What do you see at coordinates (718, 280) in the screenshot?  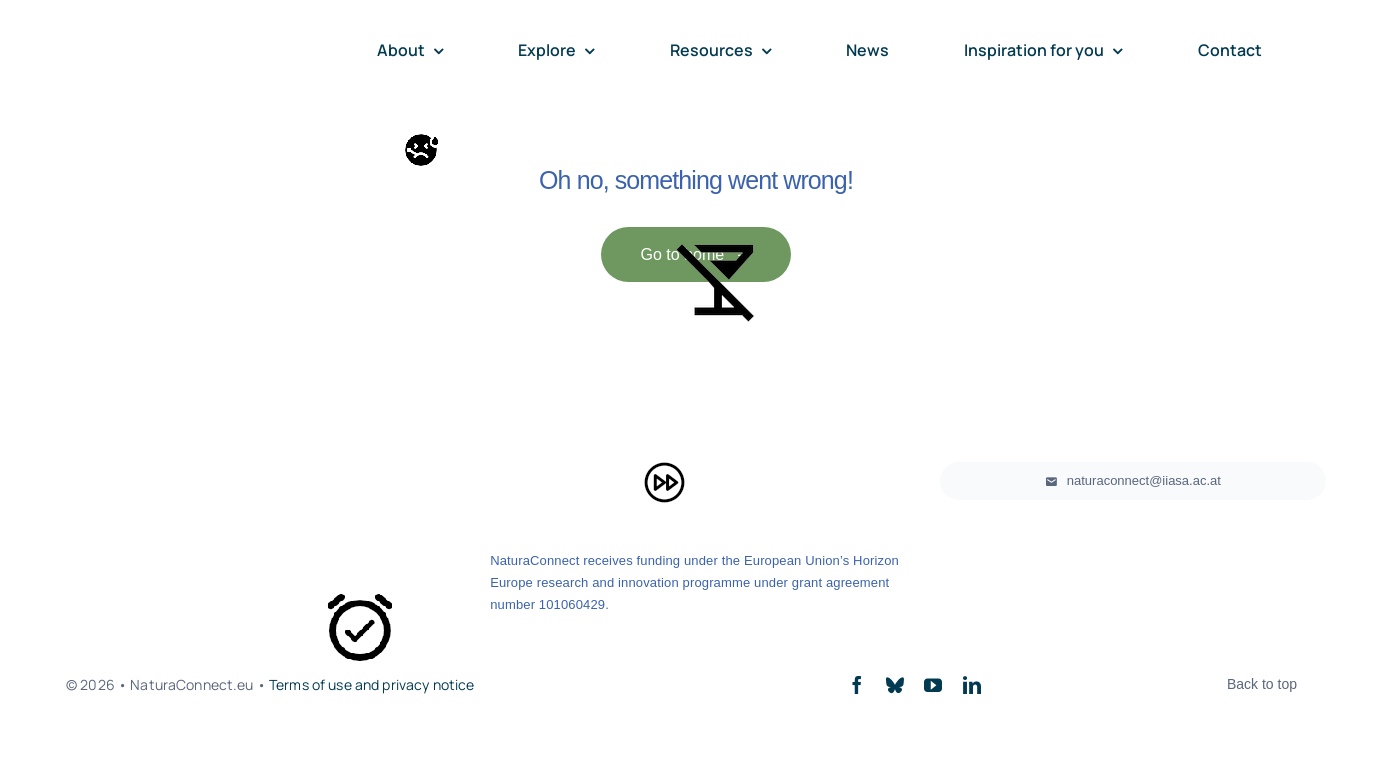 I see `indicates alcohol-free zone or no drinks allowed` at bounding box center [718, 280].